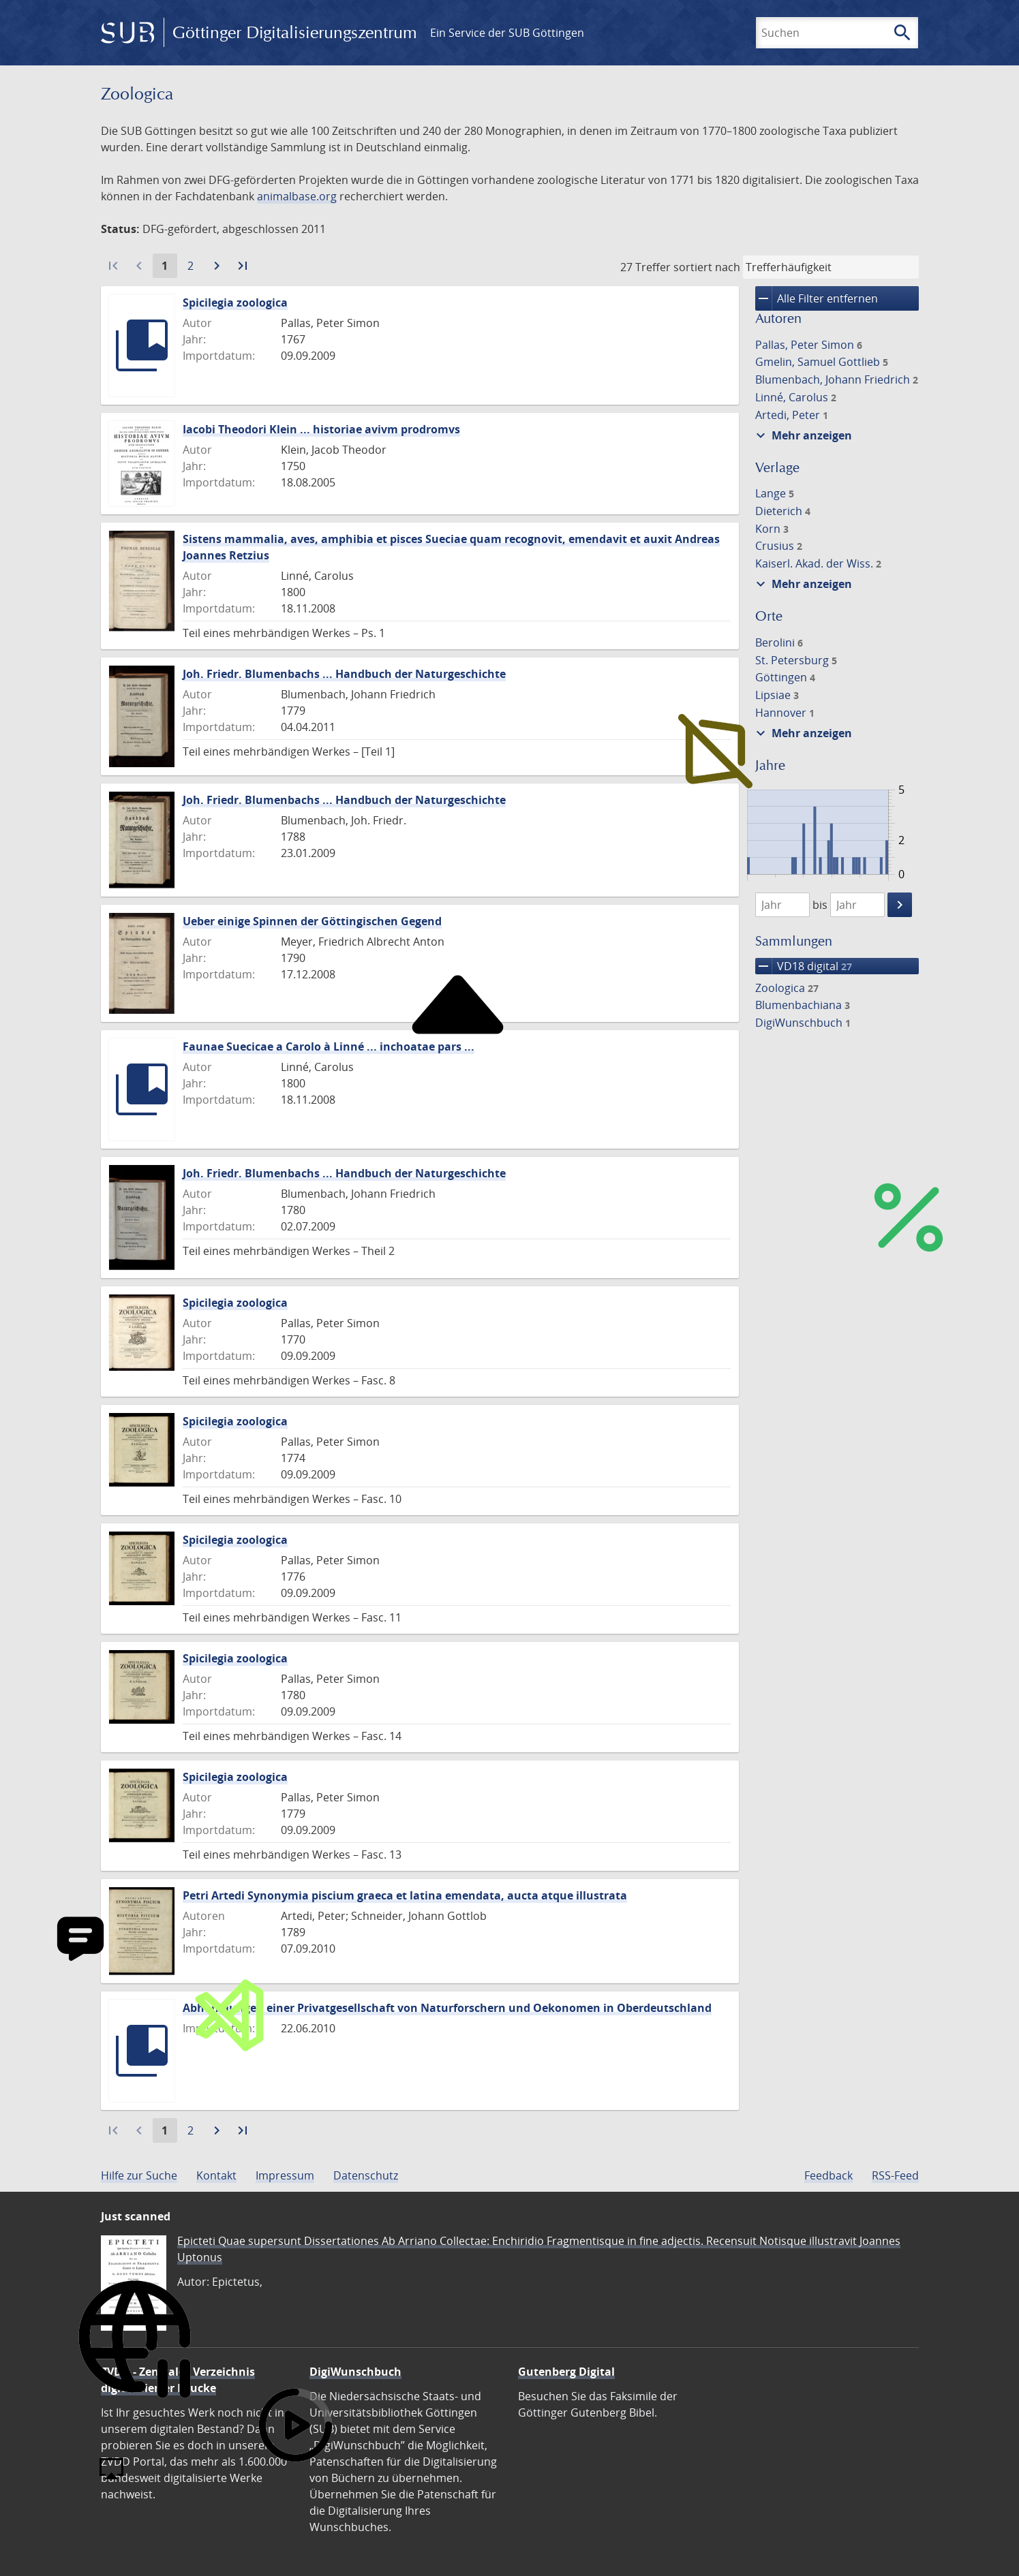  I want to click on view discount or promotional offer, so click(909, 1217).